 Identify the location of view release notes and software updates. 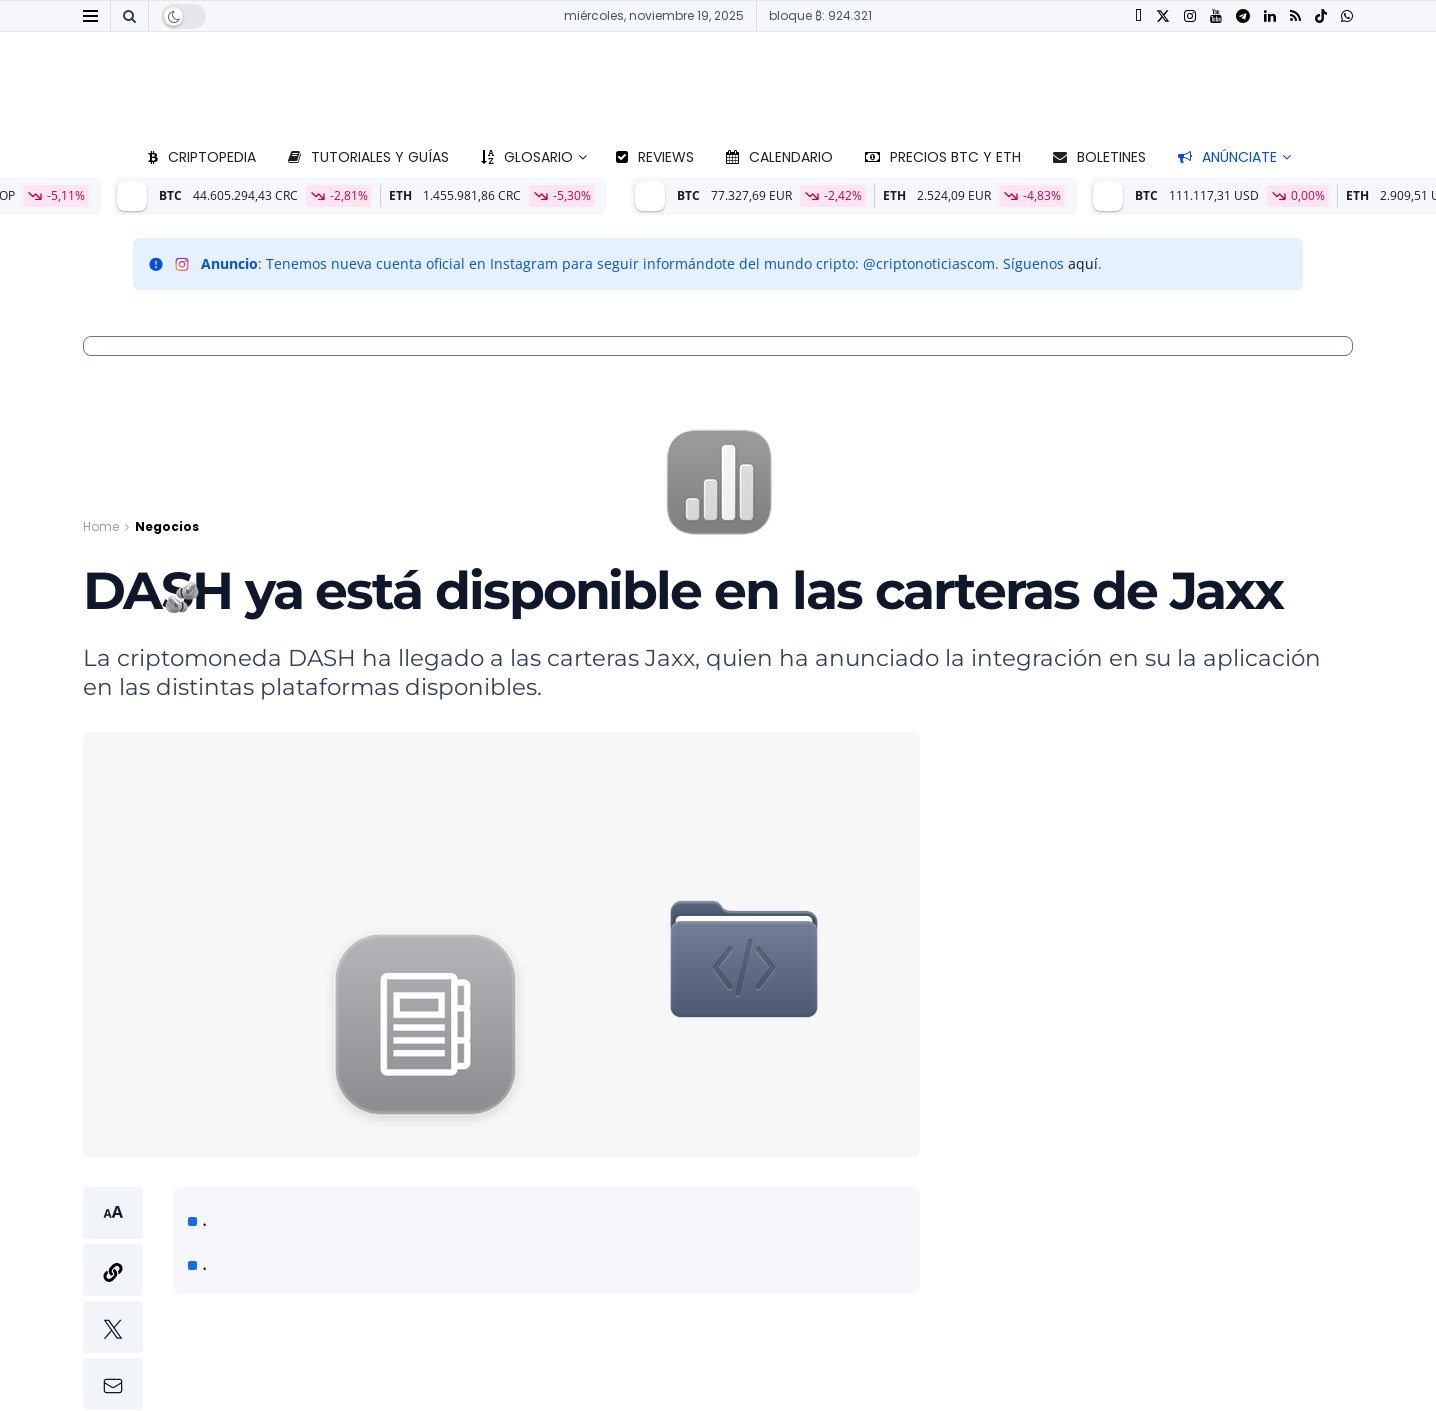
(425, 1027).